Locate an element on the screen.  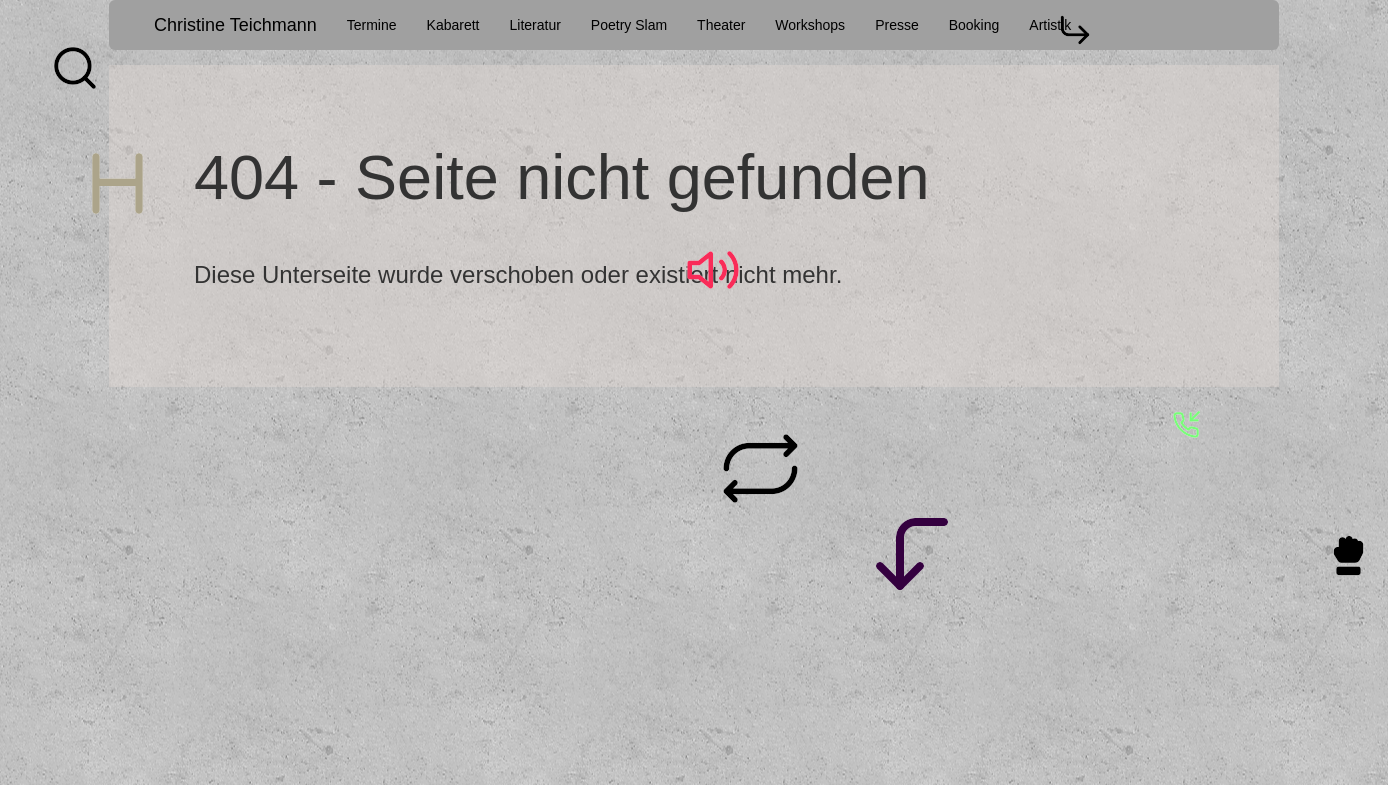
search for content or items is located at coordinates (75, 68).